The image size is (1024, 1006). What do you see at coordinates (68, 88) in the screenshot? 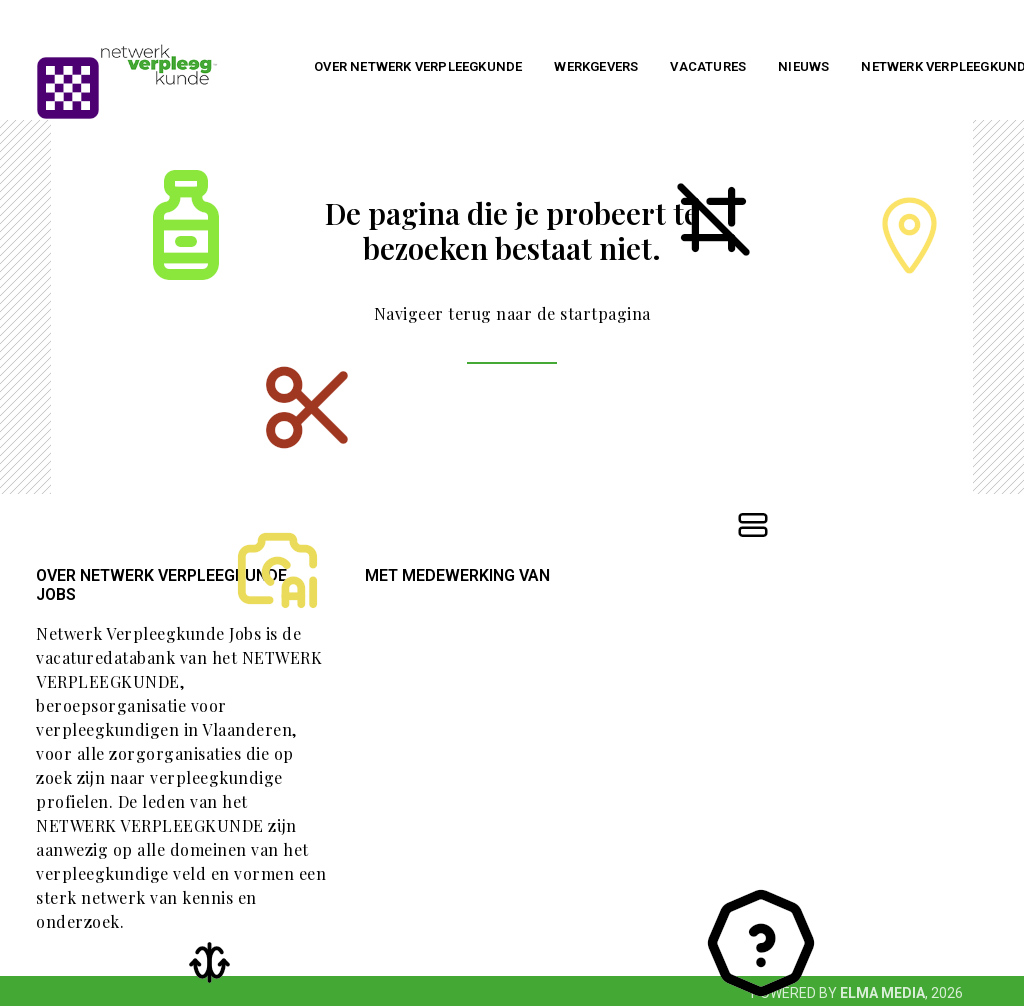
I see `play chess or board games` at bounding box center [68, 88].